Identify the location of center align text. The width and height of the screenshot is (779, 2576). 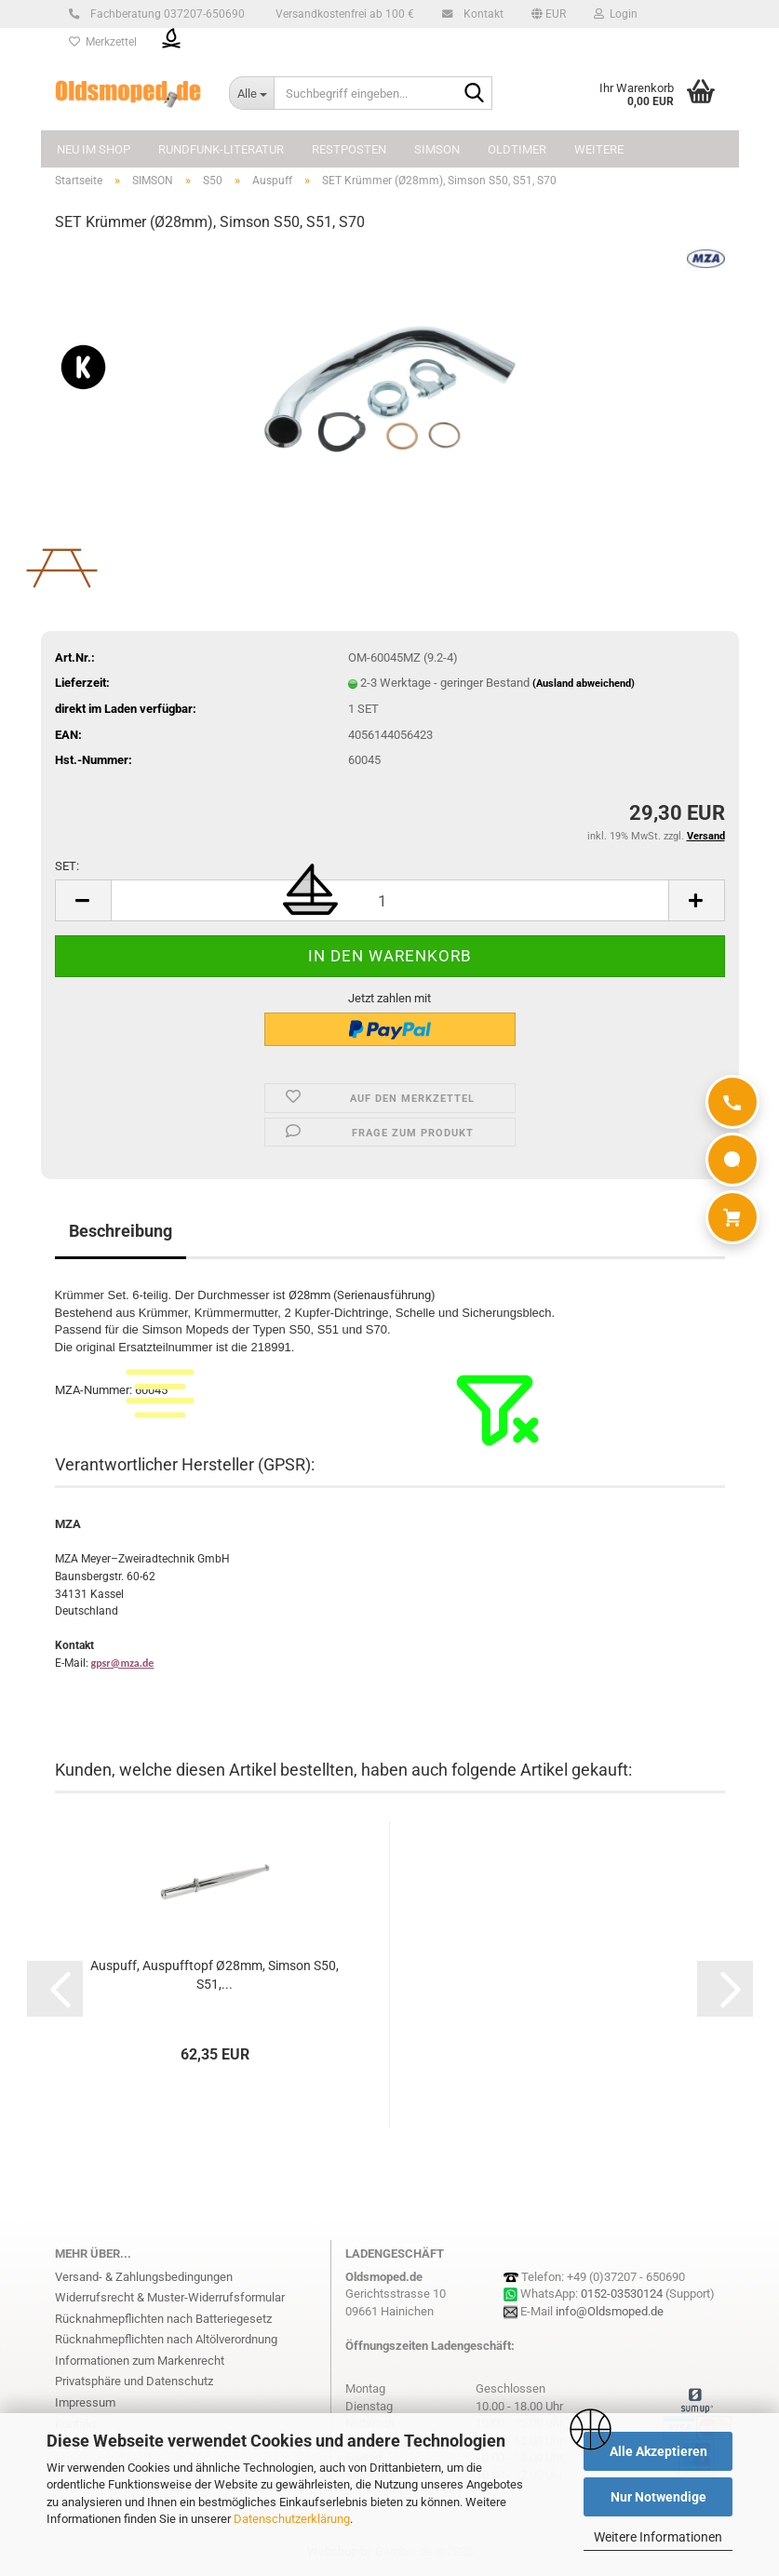
(160, 1395).